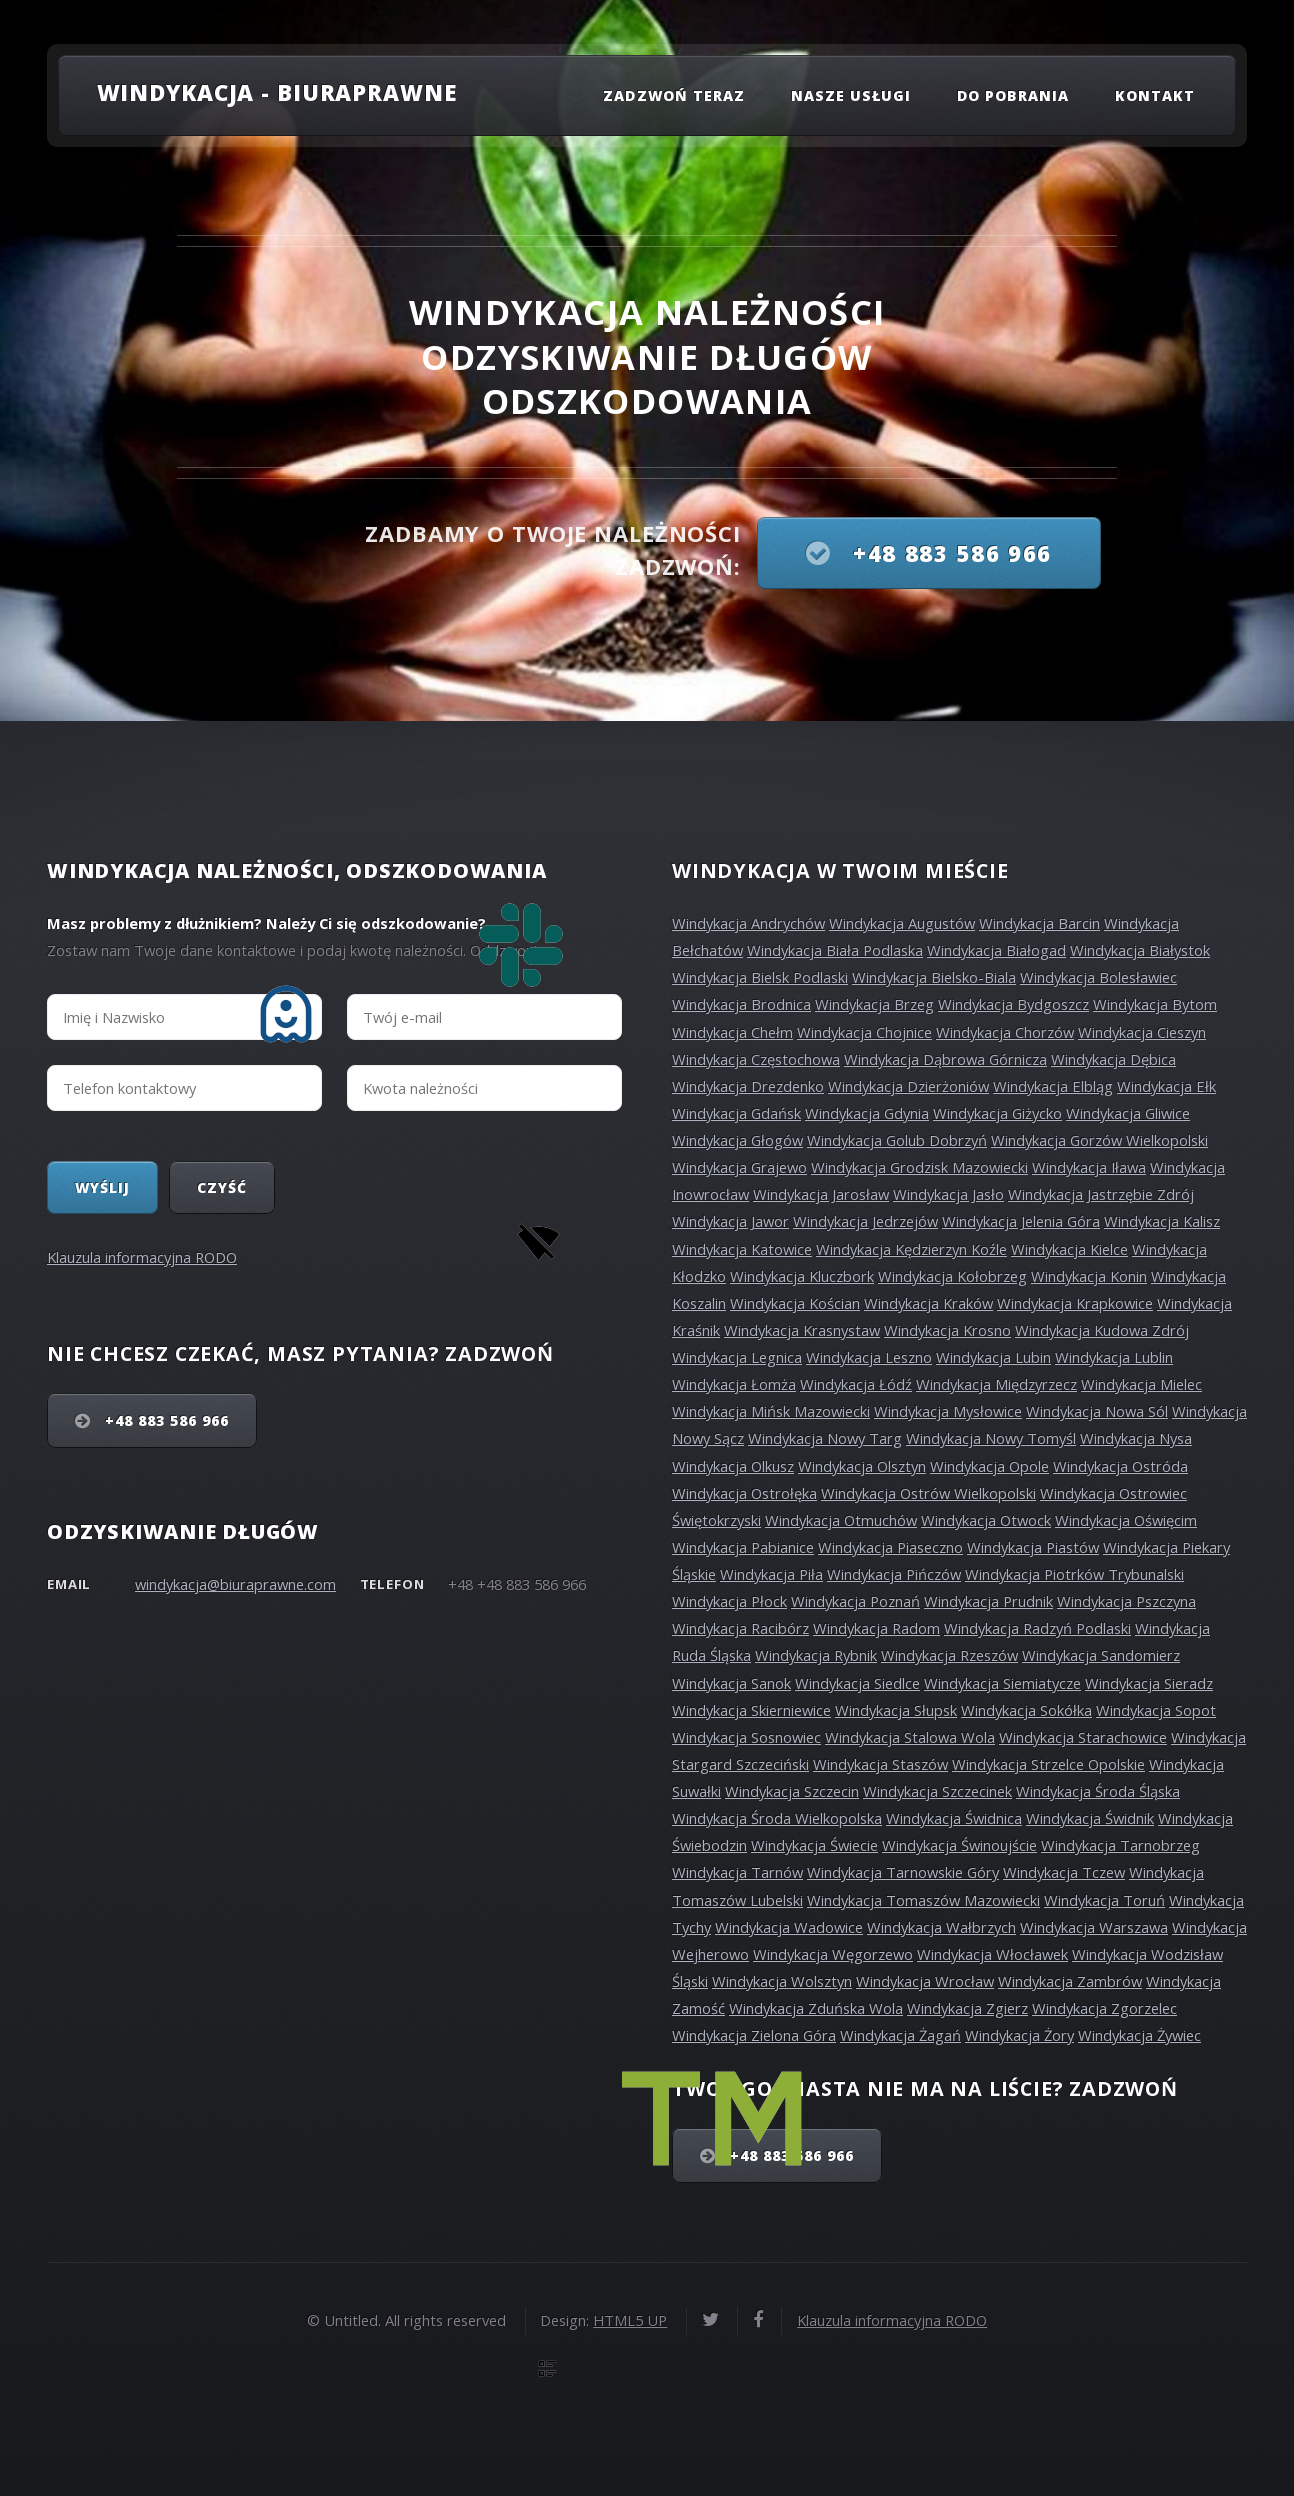 The image size is (1294, 2496). What do you see at coordinates (547, 2368) in the screenshot?
I see `view completed tasks in a checklist` at bounding box center [547, 2368].